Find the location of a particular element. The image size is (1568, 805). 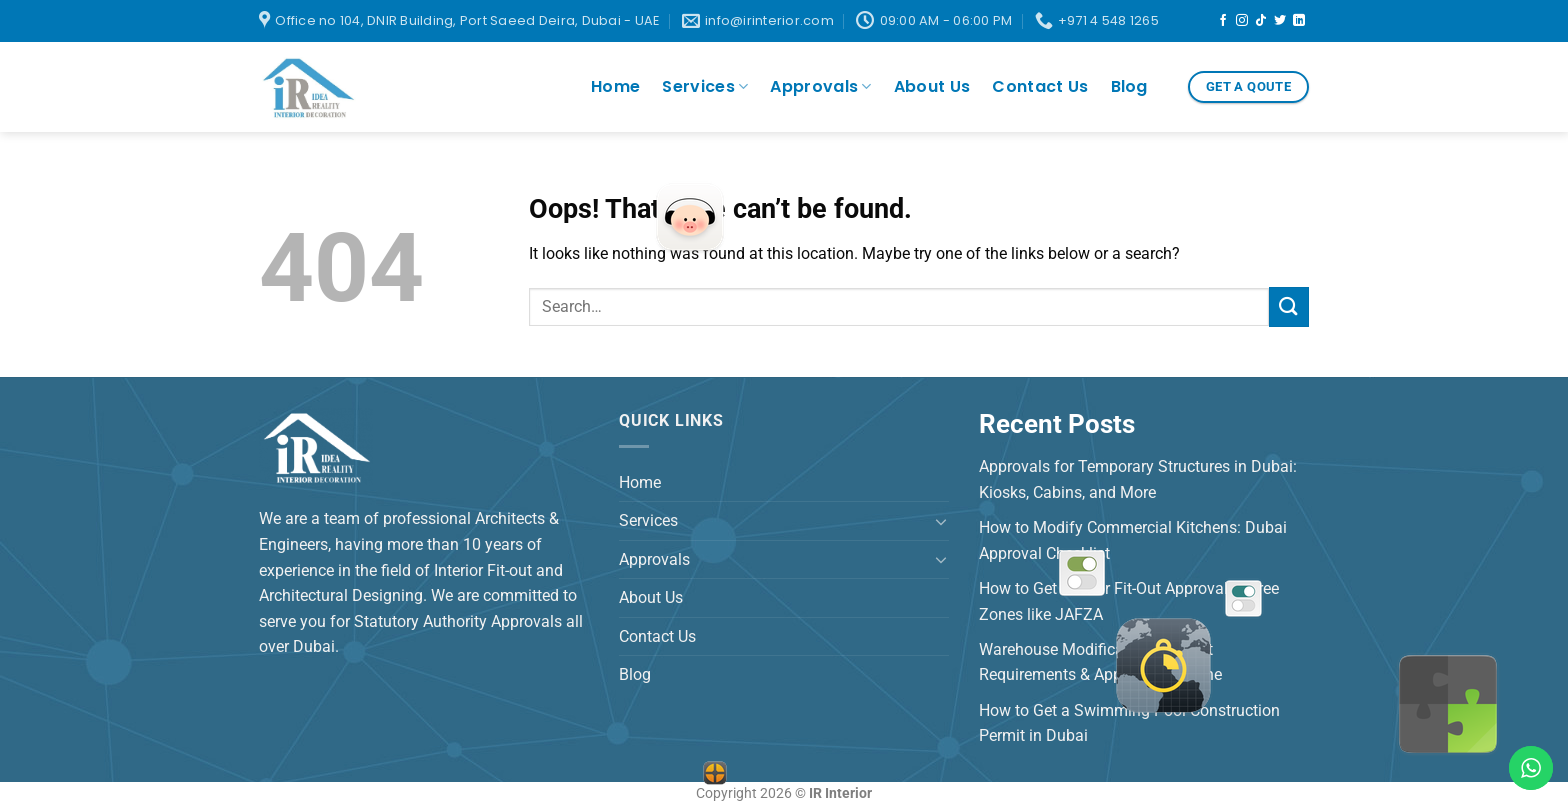

open the extensions manager is located at coordinates (1448, 704).